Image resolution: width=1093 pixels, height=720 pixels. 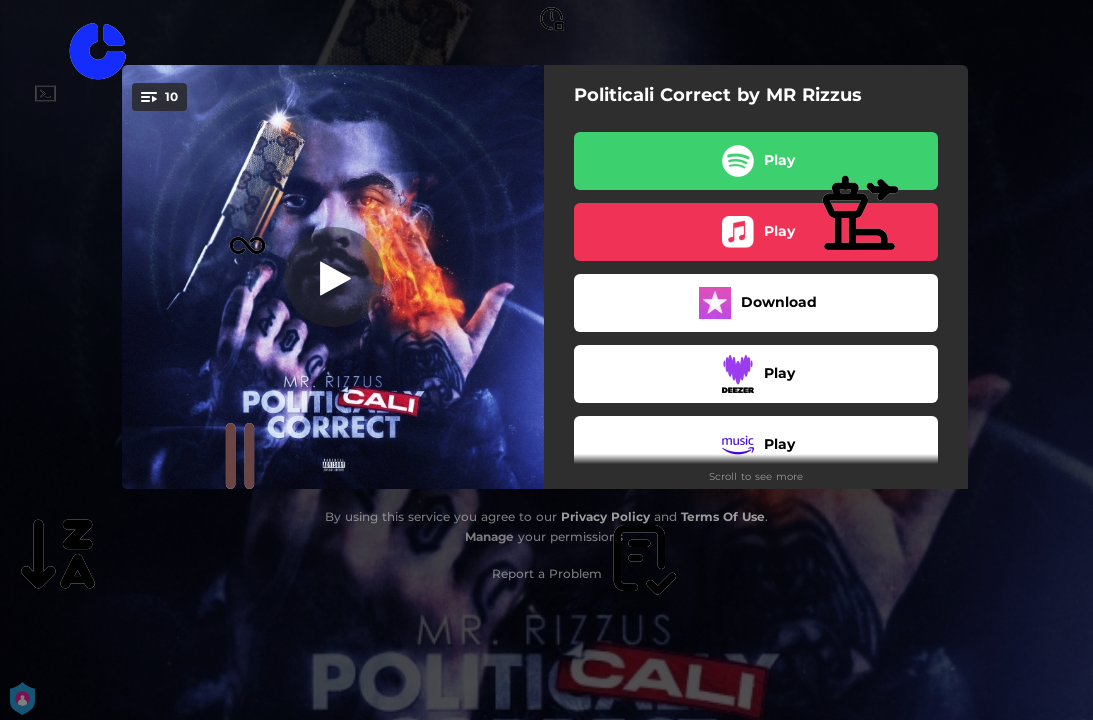 What do you see at coordinates (551, 18) in the screenshot?
I see `stop a running timer` at bounding box center [551, 18].